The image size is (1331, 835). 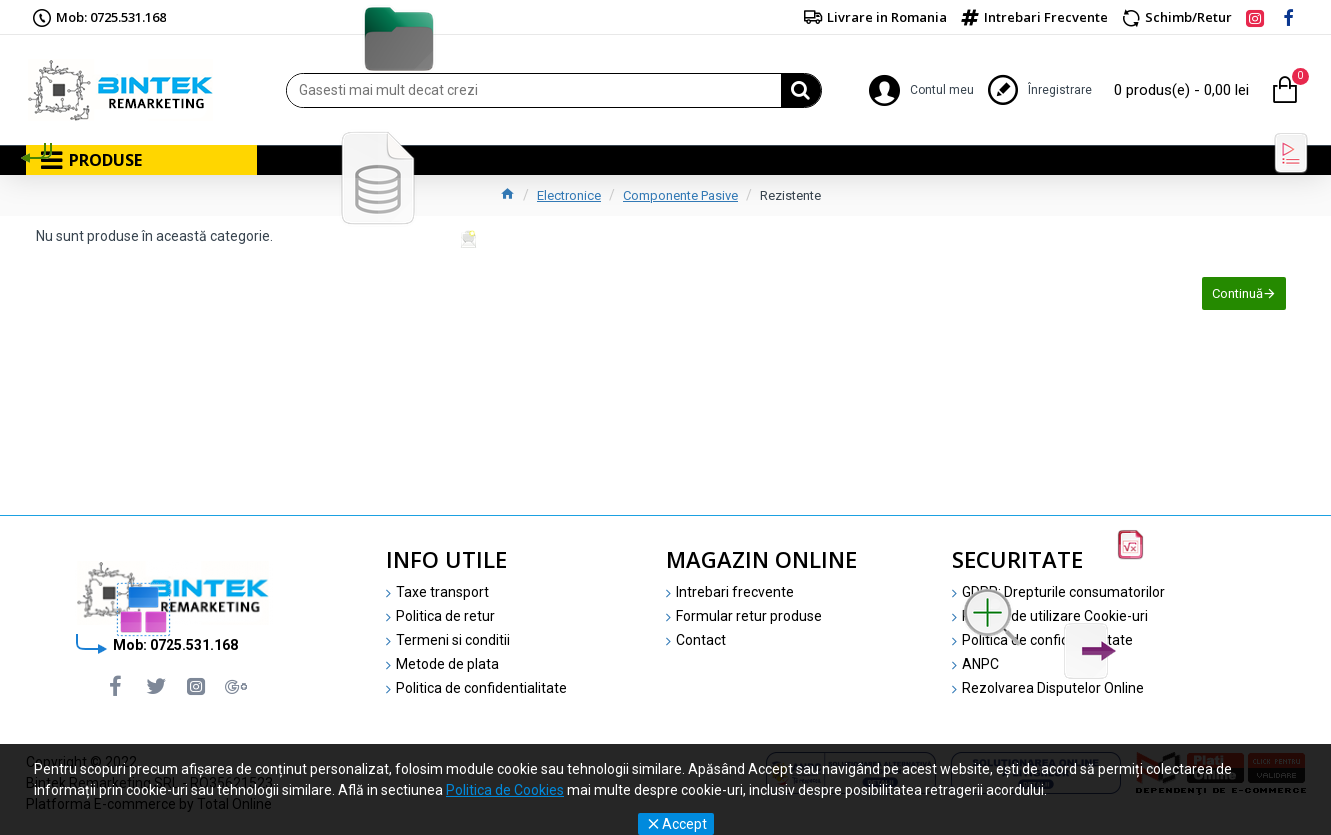 What do you see at coordinates (378, 178) in the screenshot?
I see `sqlite3 database file` at bounding box center [378, 178].